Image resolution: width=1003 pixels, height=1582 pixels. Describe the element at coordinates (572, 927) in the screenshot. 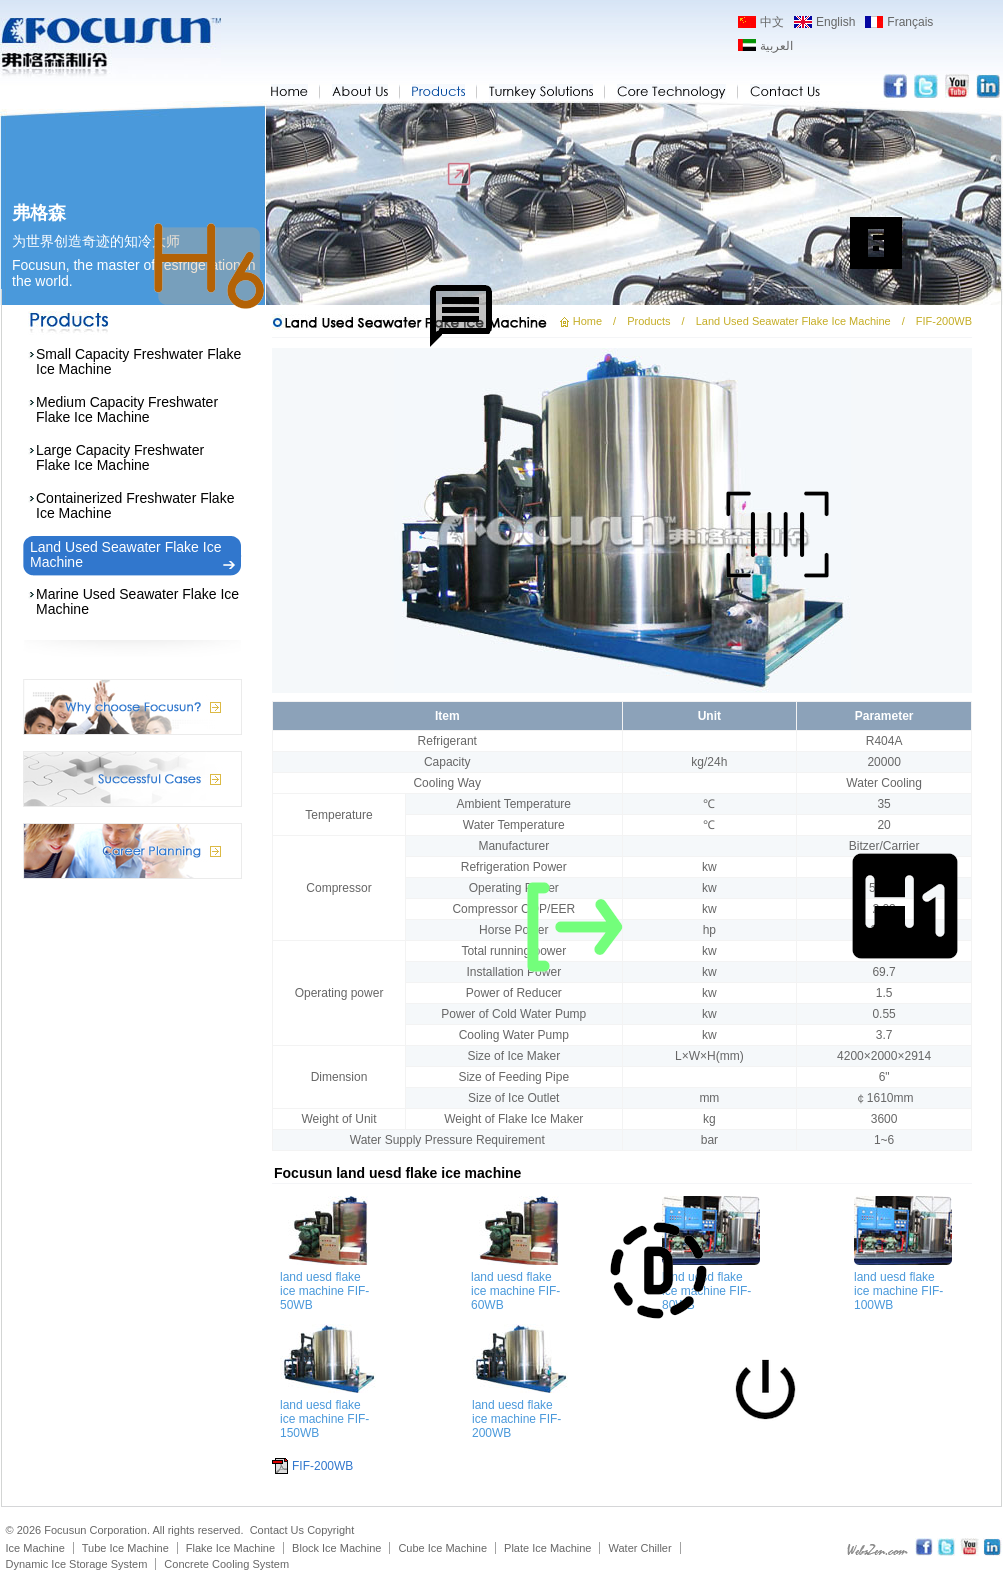

I see `log out of your account` at that location.